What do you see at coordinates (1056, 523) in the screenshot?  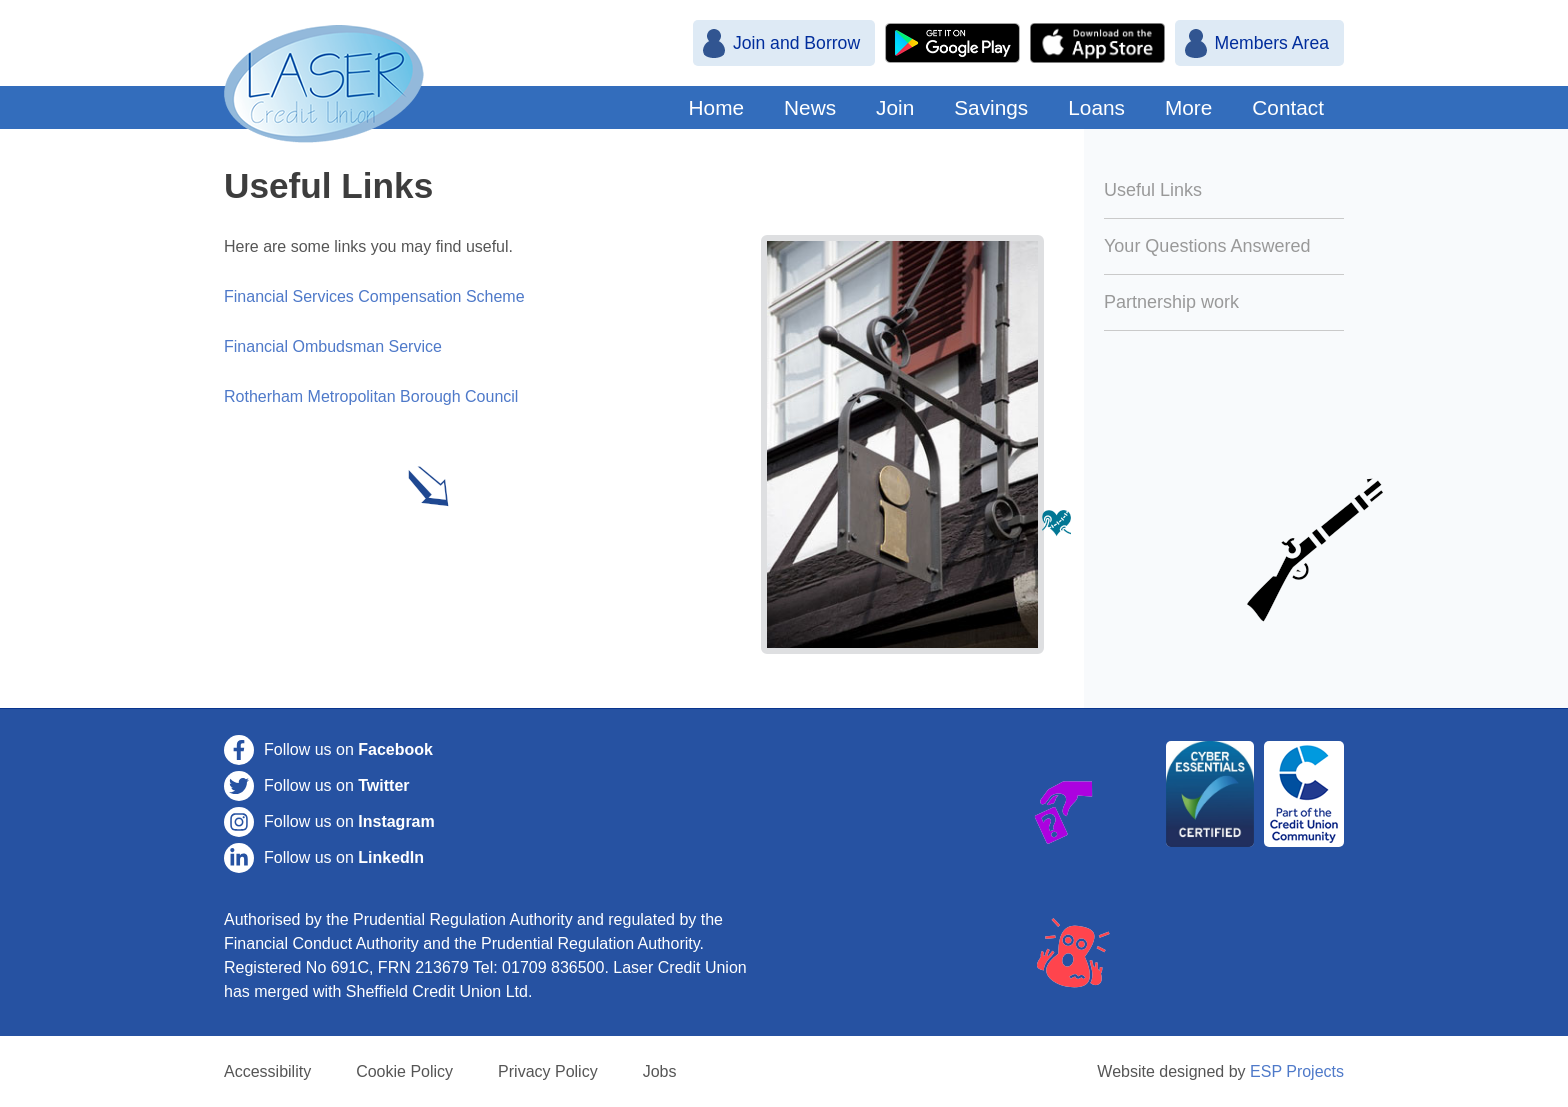 I see `indicates health regeneration or healing status` at bounding box center [1056, 523].